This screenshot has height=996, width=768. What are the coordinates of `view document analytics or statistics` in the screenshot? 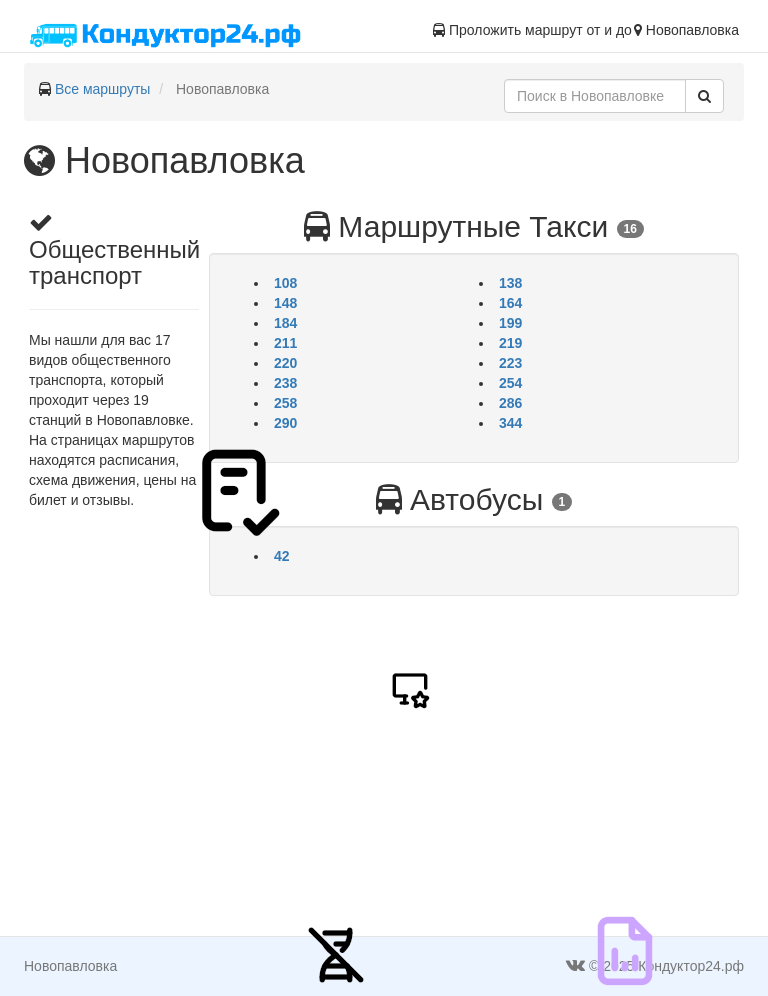 It's located at (625, 951).